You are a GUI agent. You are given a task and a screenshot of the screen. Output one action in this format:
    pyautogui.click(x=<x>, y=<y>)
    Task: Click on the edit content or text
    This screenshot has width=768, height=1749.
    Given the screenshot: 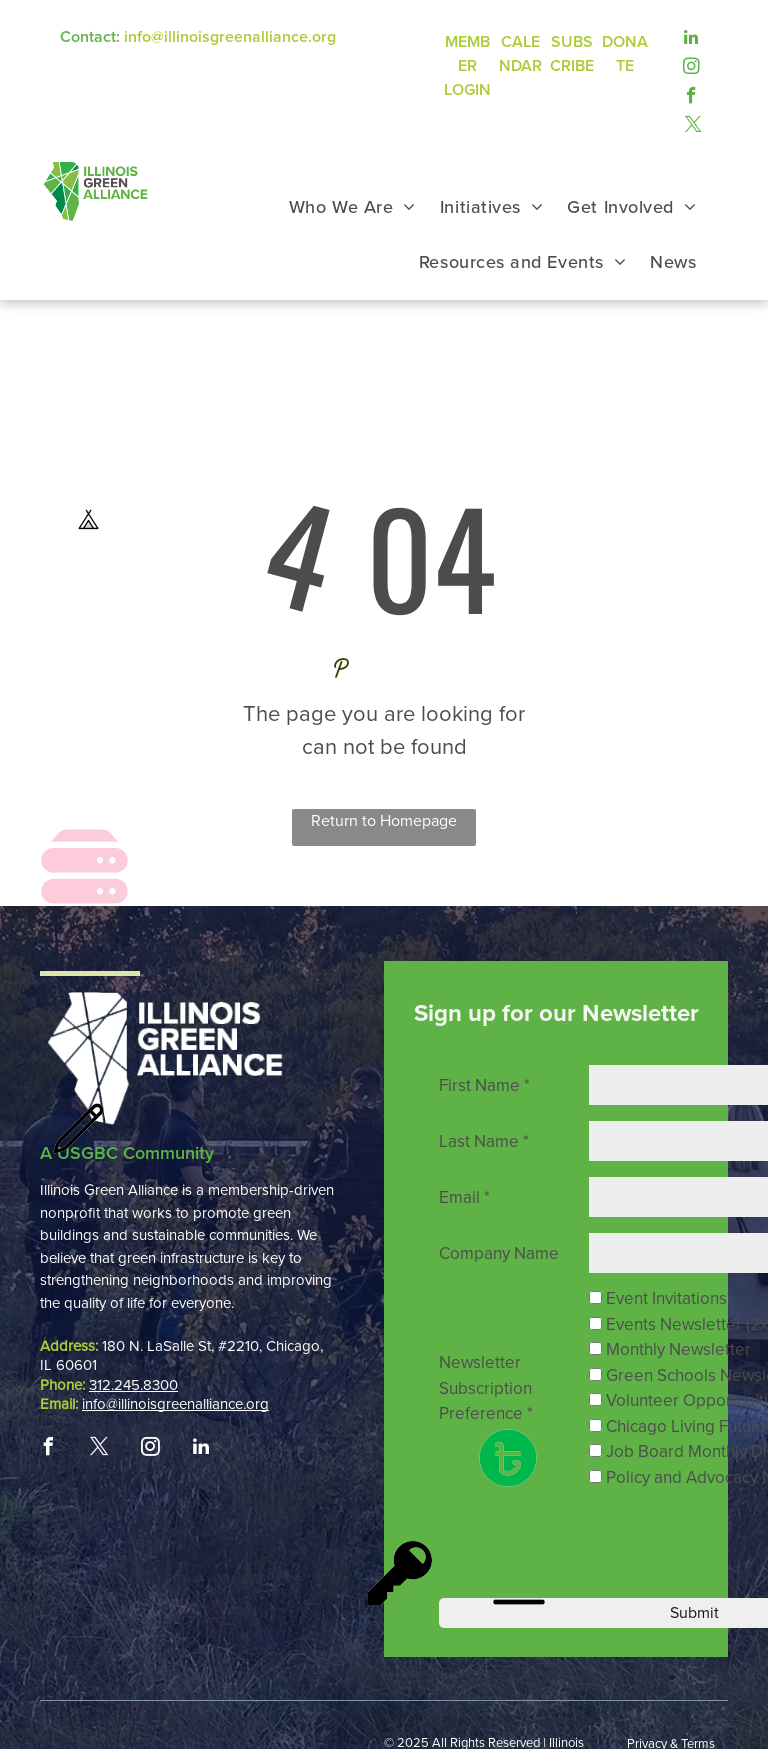 What is the action you would take?
    pyautogui.click(x=78, y=1128)
    